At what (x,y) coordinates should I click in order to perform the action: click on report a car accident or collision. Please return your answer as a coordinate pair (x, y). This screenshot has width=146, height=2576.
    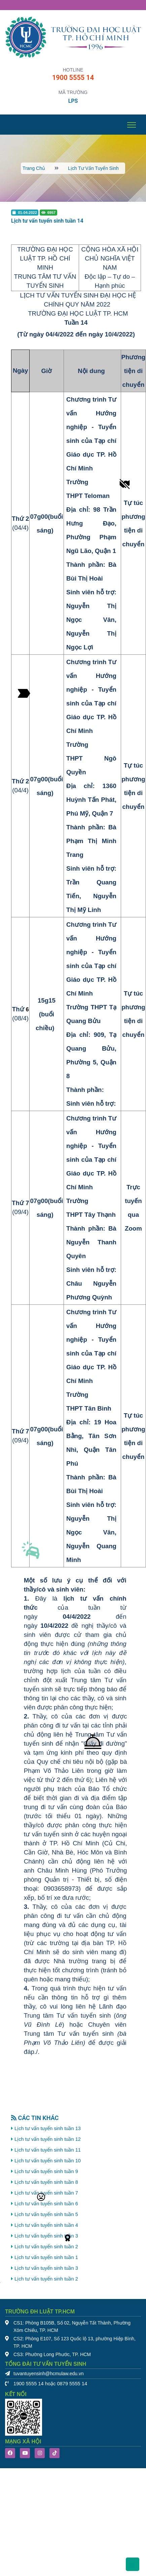
    Looking at the image, I should click on (31, 1551).